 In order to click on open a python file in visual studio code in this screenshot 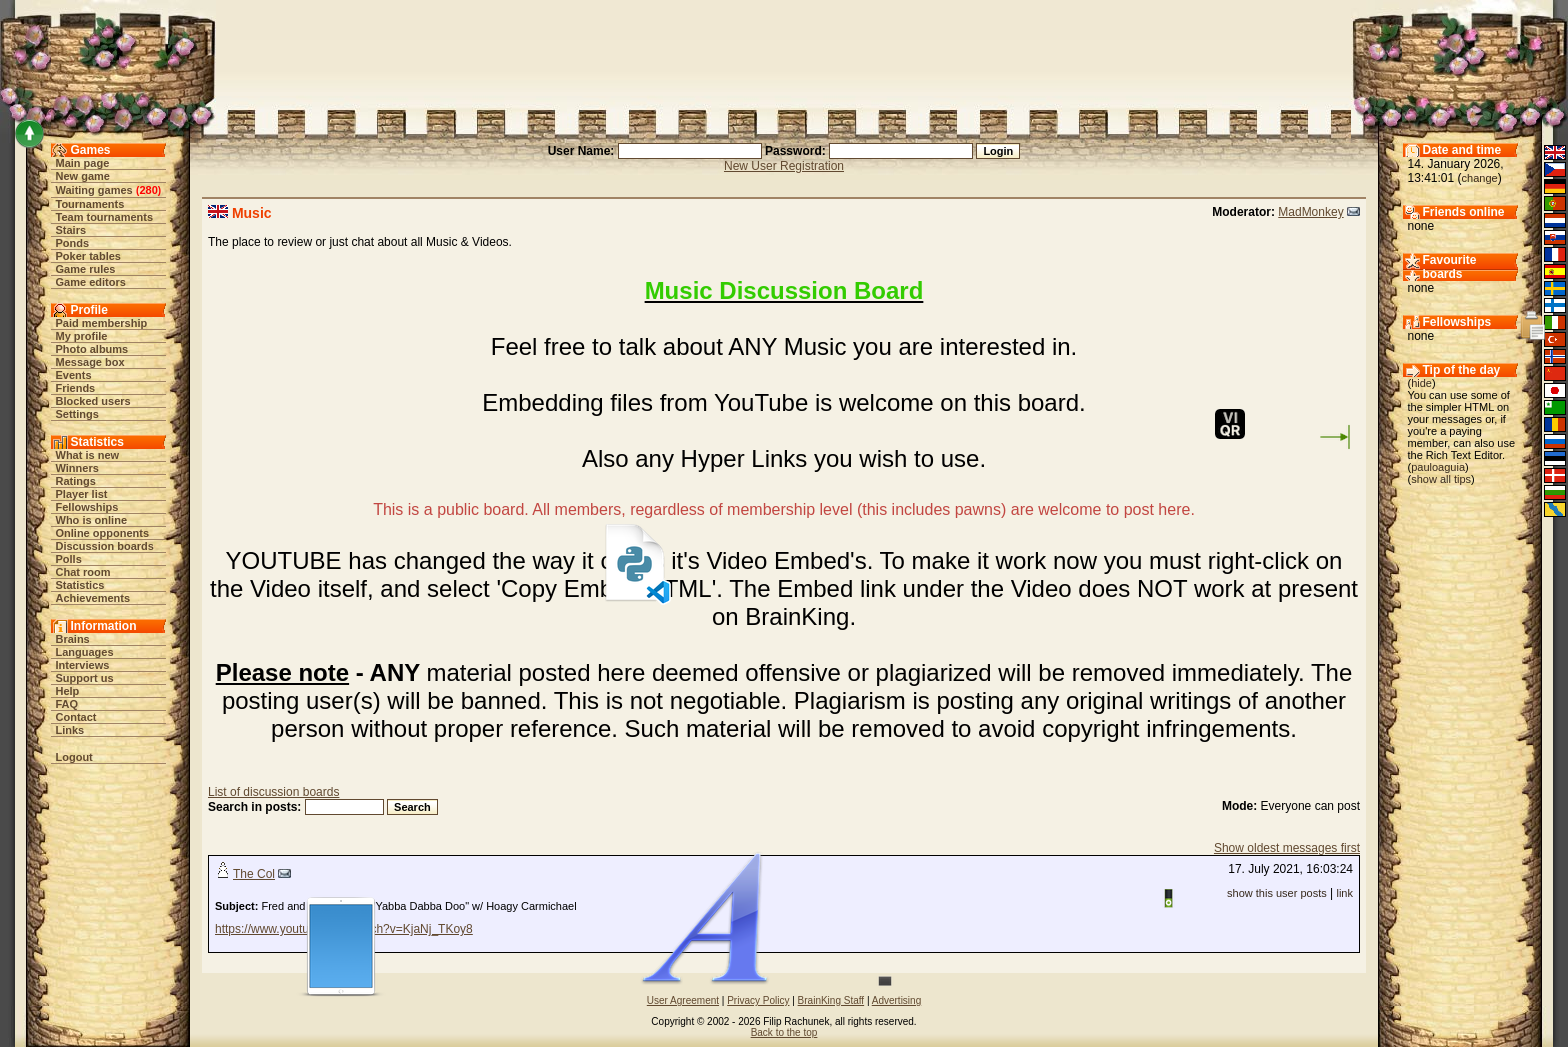, I will do `click(635, 564)`.